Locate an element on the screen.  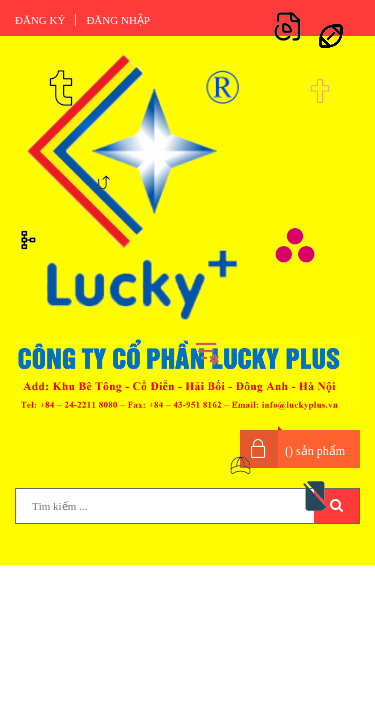
view grouped items or collections is located at coordinates (295, 246).